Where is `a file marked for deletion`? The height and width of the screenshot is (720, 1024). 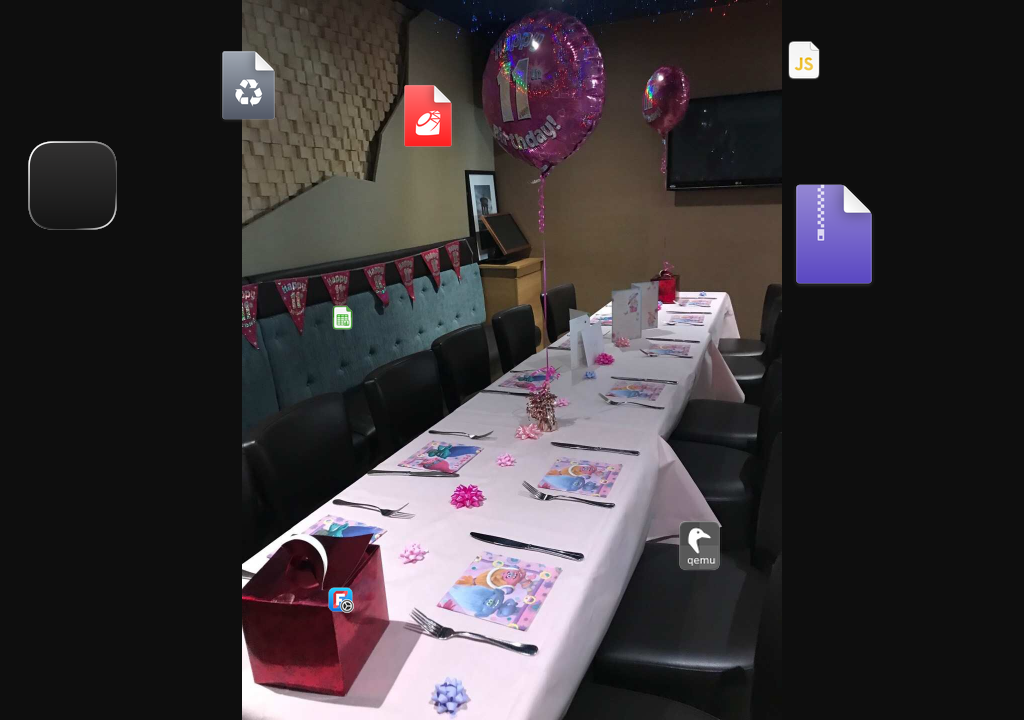
a file marked for deletion is located at coordinates (248, 86).